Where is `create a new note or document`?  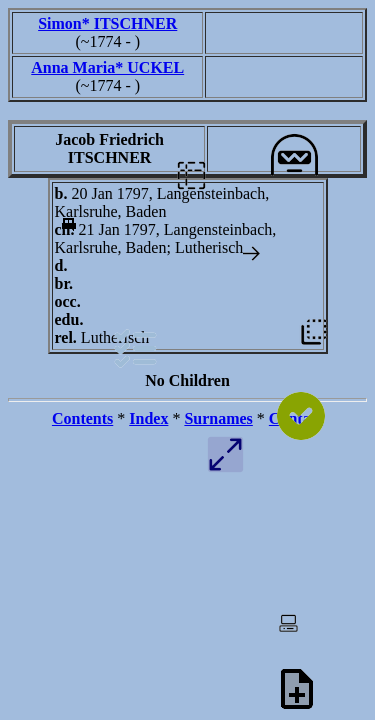 create a new note or document is located at coordinates (297, 689).